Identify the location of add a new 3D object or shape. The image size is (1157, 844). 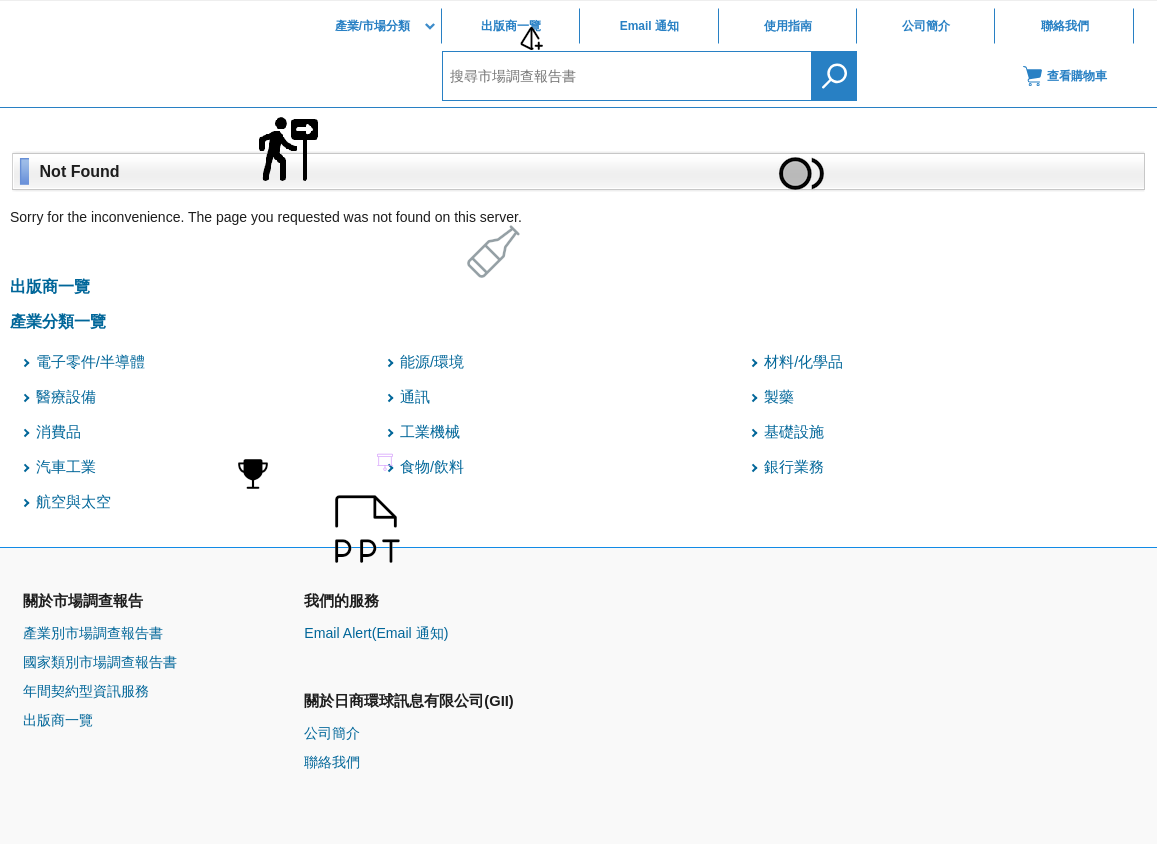
(531, 38).